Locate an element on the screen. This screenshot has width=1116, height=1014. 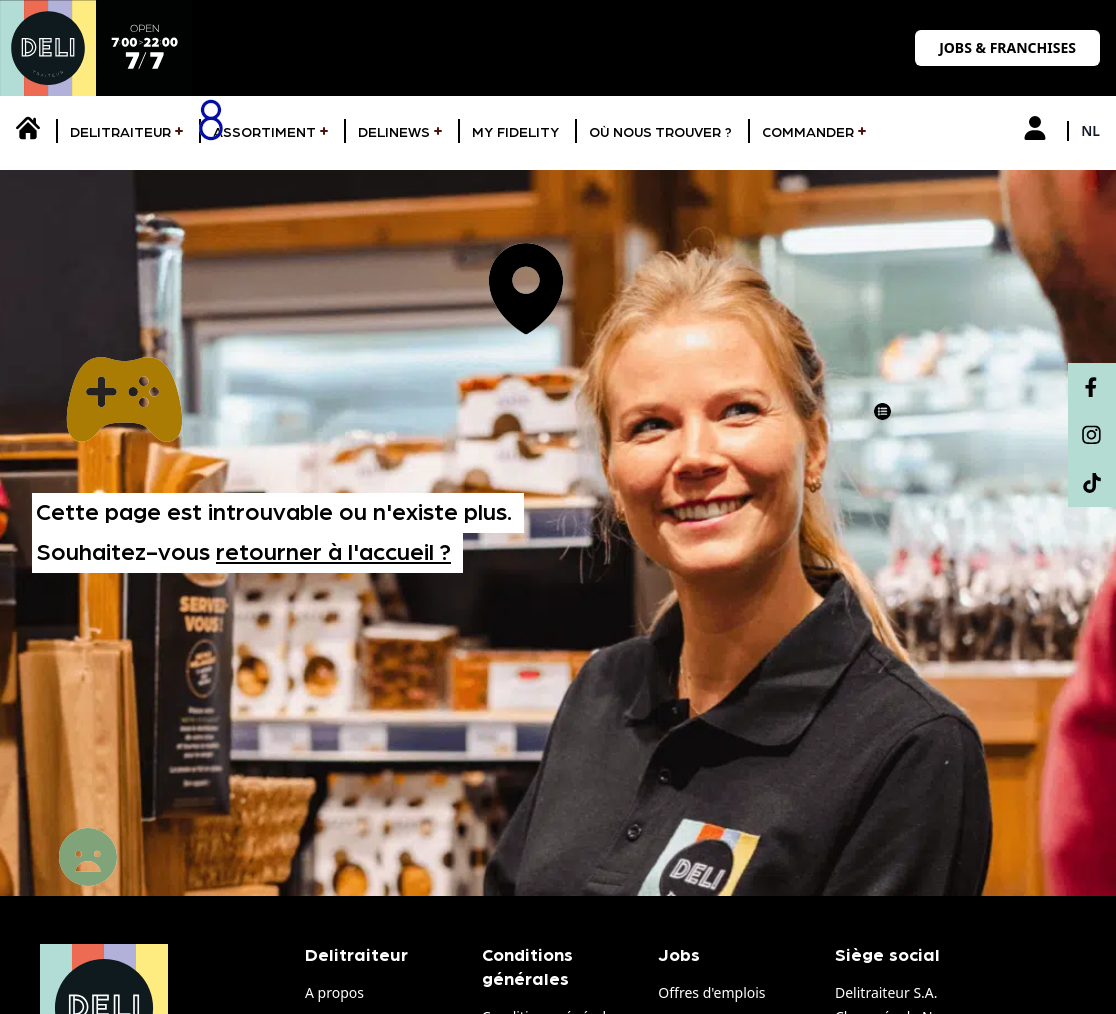
rate experience as negative or unsatisfied is located at coordinates (88, 857).